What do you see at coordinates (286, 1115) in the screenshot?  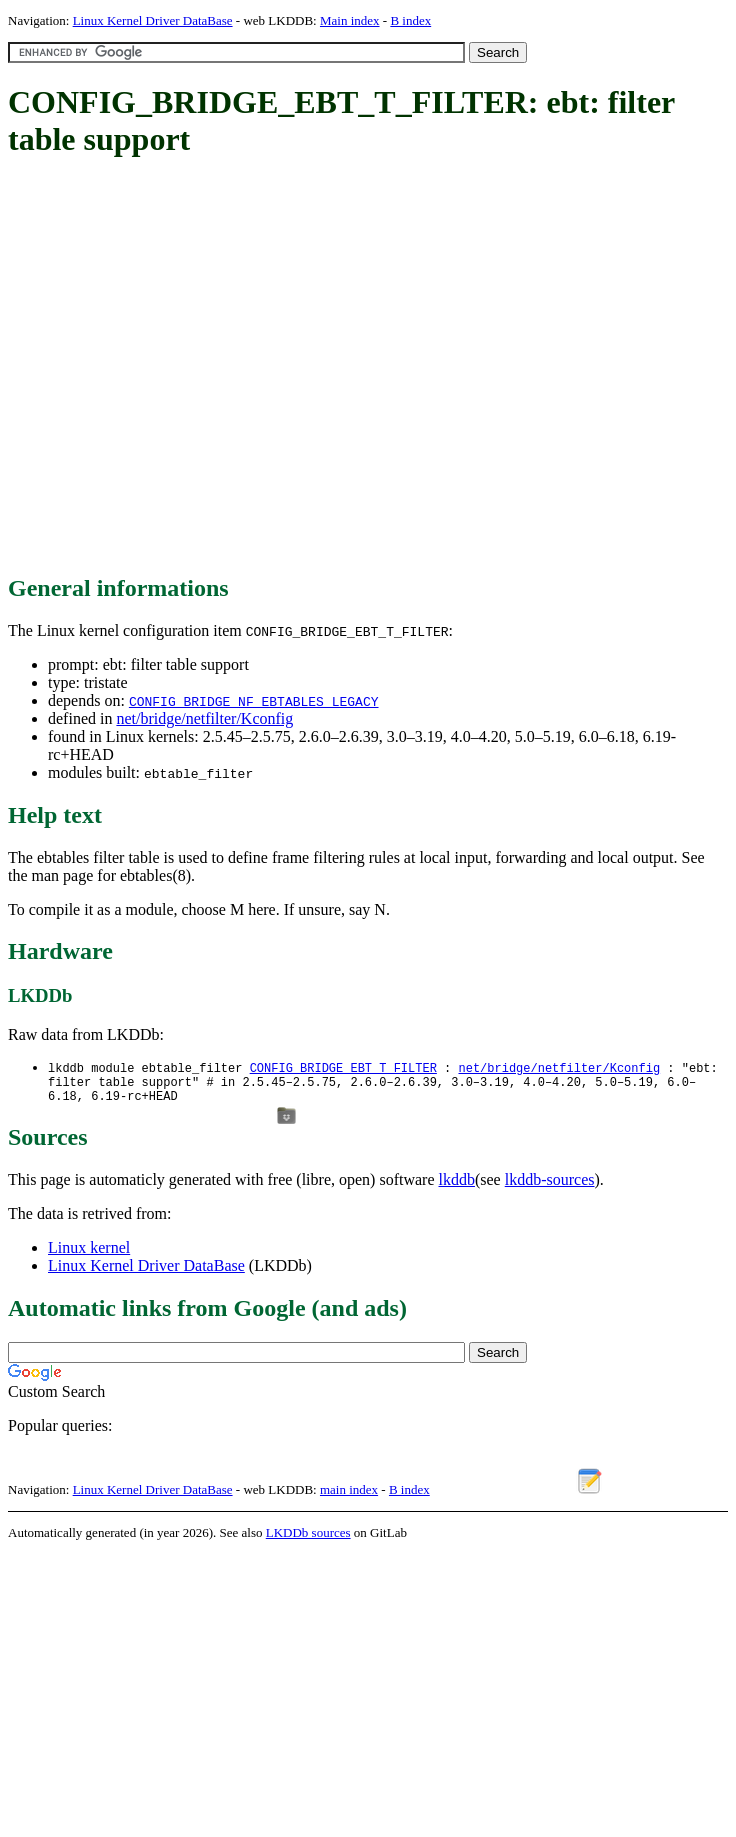 I see `open dropbox folder` at bounding box center [286, 1115].